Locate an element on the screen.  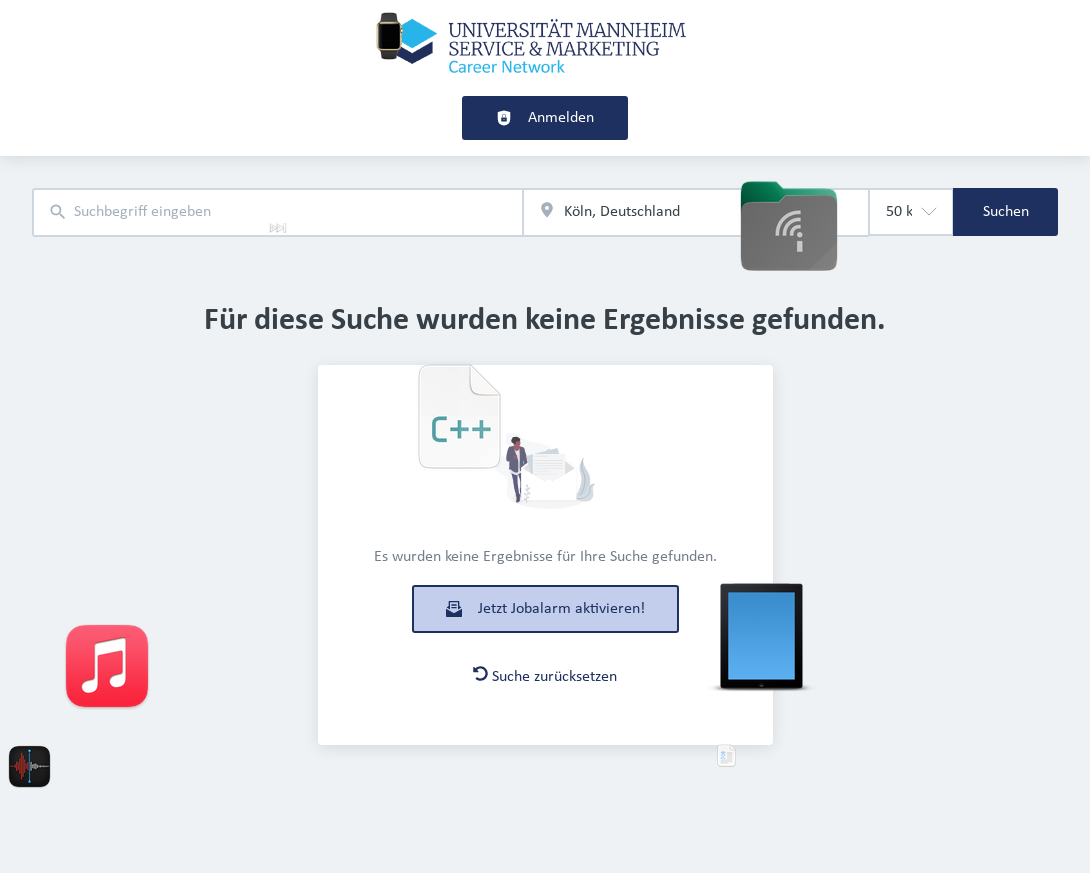
open insync cloud sync folder is located at coordinates (789, 226).